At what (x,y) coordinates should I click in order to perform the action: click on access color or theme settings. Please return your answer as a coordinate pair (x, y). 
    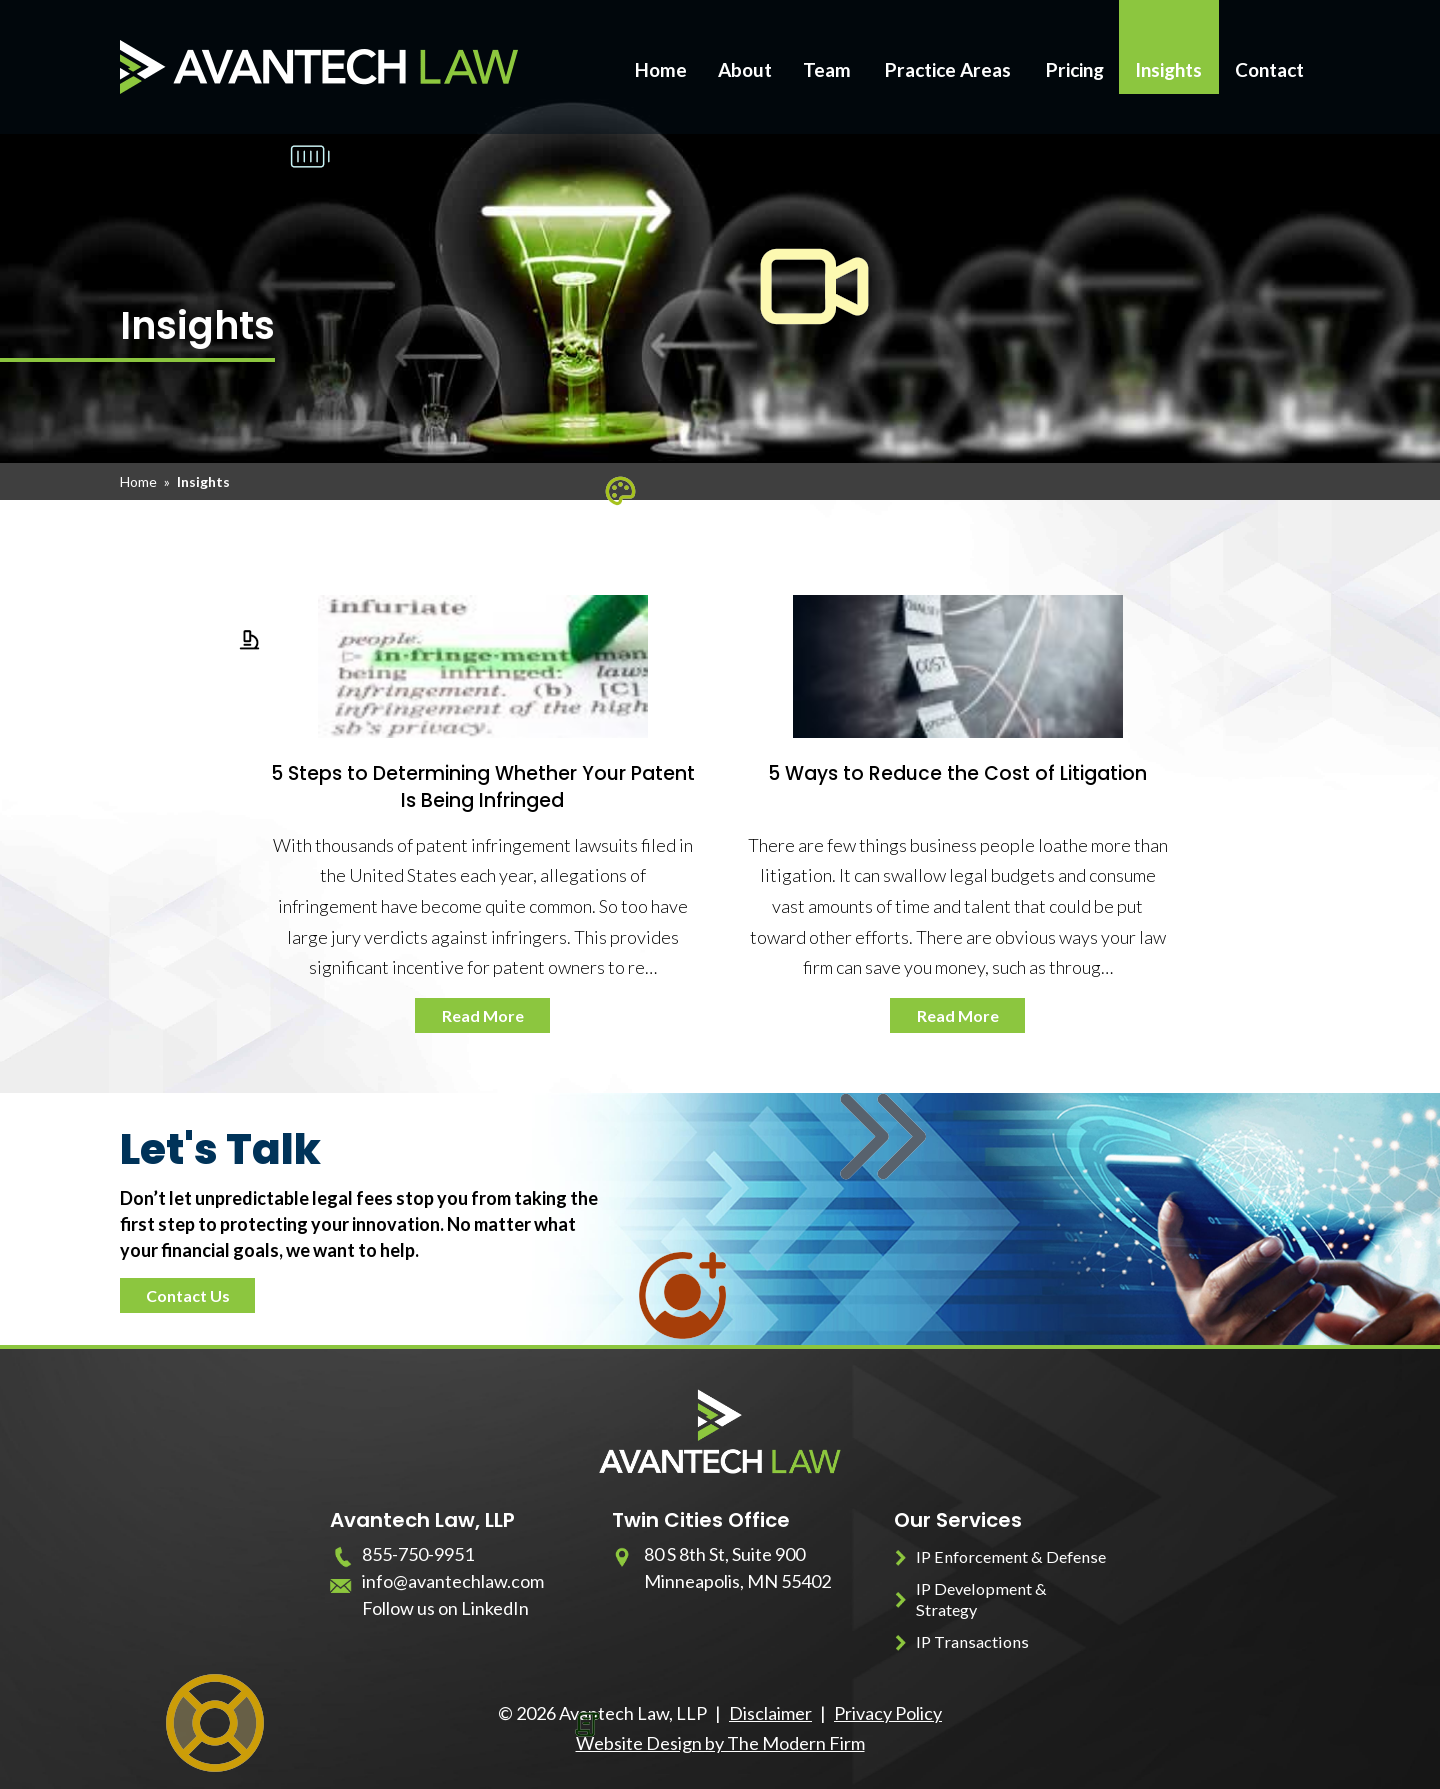
    Looking at the image, I should click on (620, 491).